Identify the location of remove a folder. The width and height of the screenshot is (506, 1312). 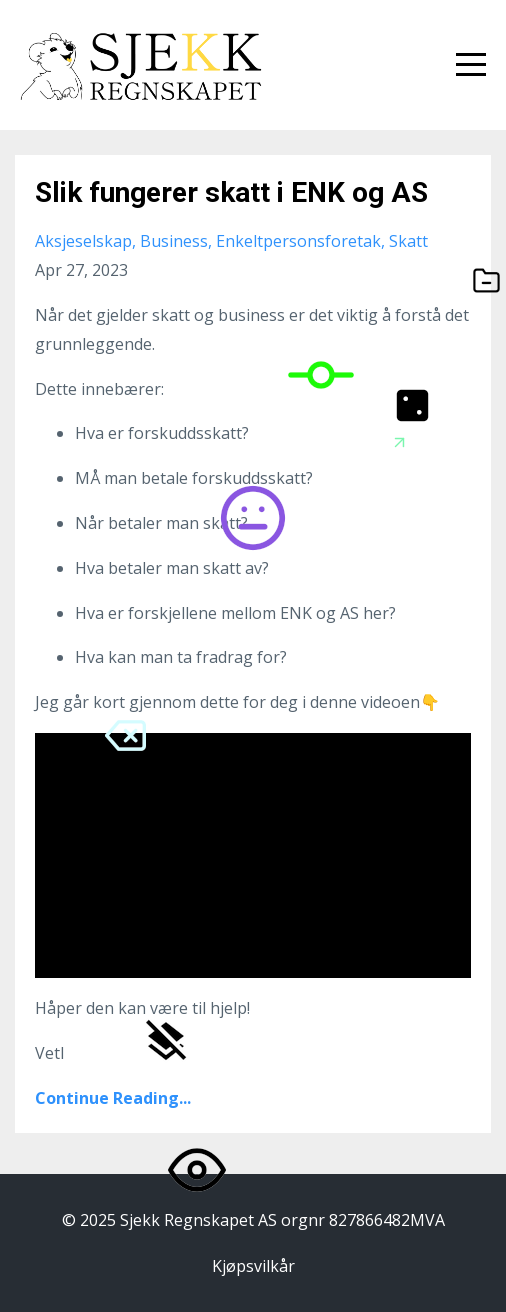
(486, 280).